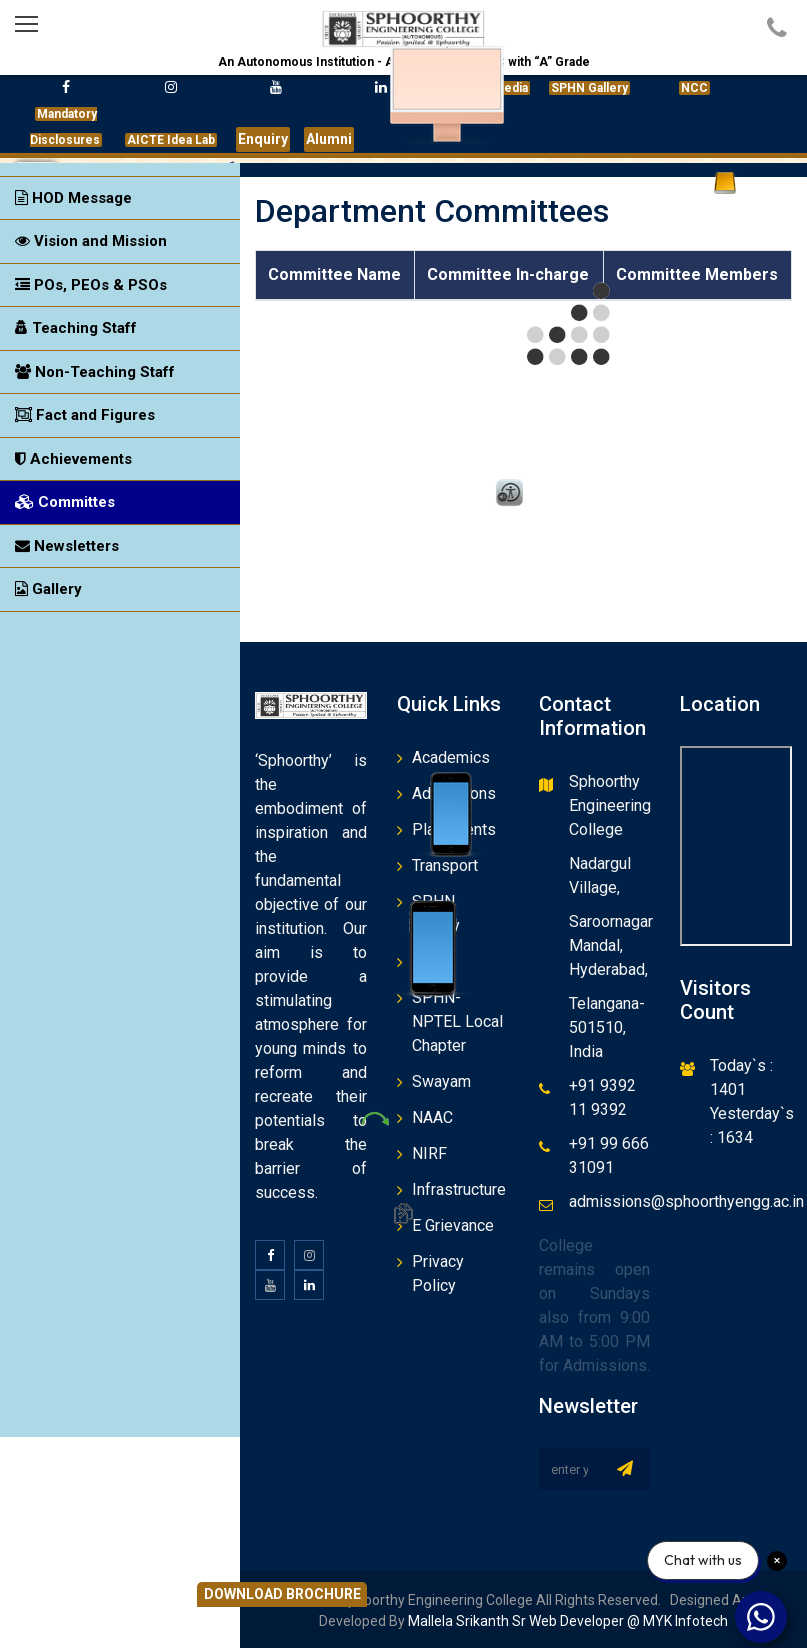 The height and width of the screenshot is (1648, 807). I want to click on iPhone 7 device icon for system identification, so click(433, 949).